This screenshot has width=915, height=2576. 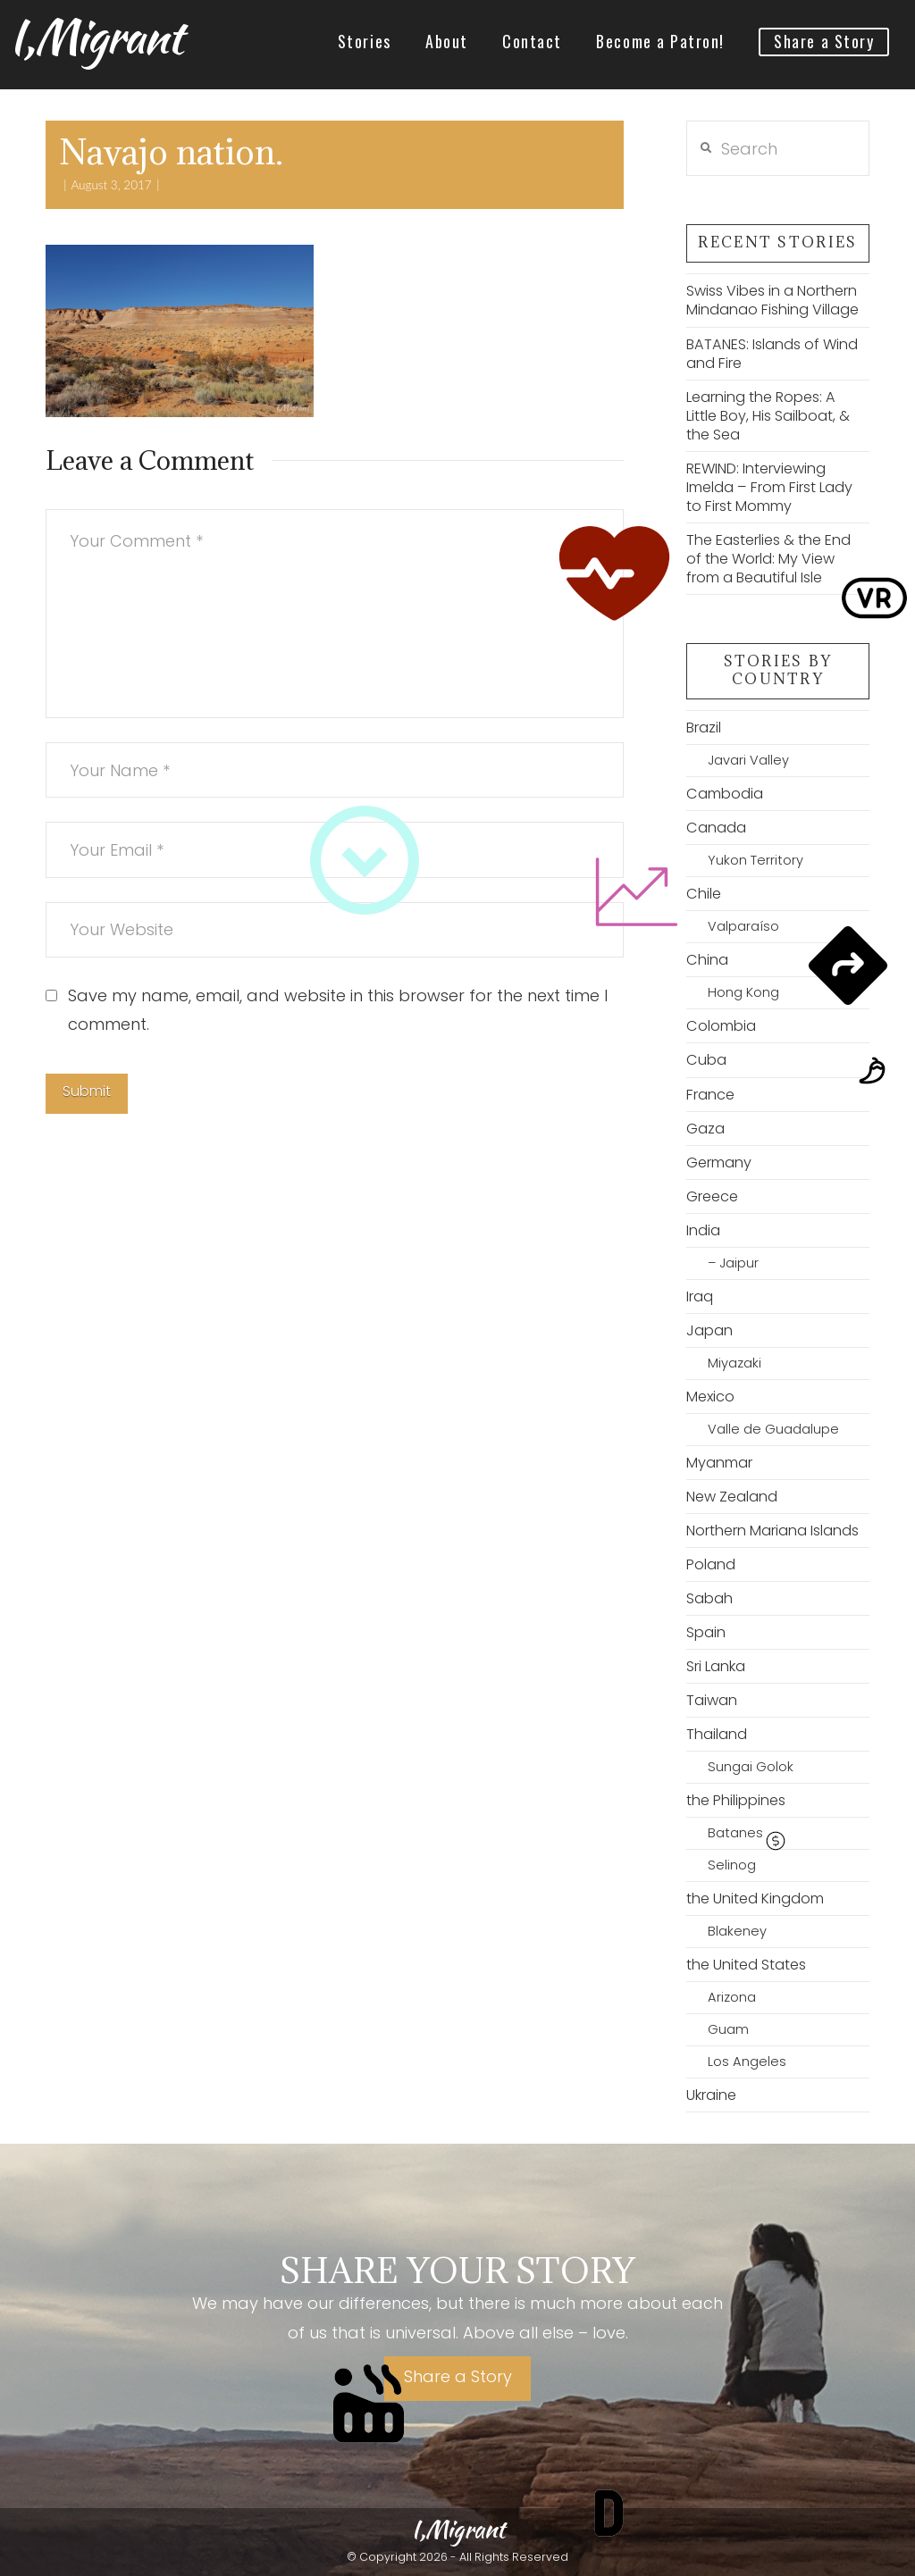 I want to click on indicates spicy or hot content/food, so click(x=873, y=1071).